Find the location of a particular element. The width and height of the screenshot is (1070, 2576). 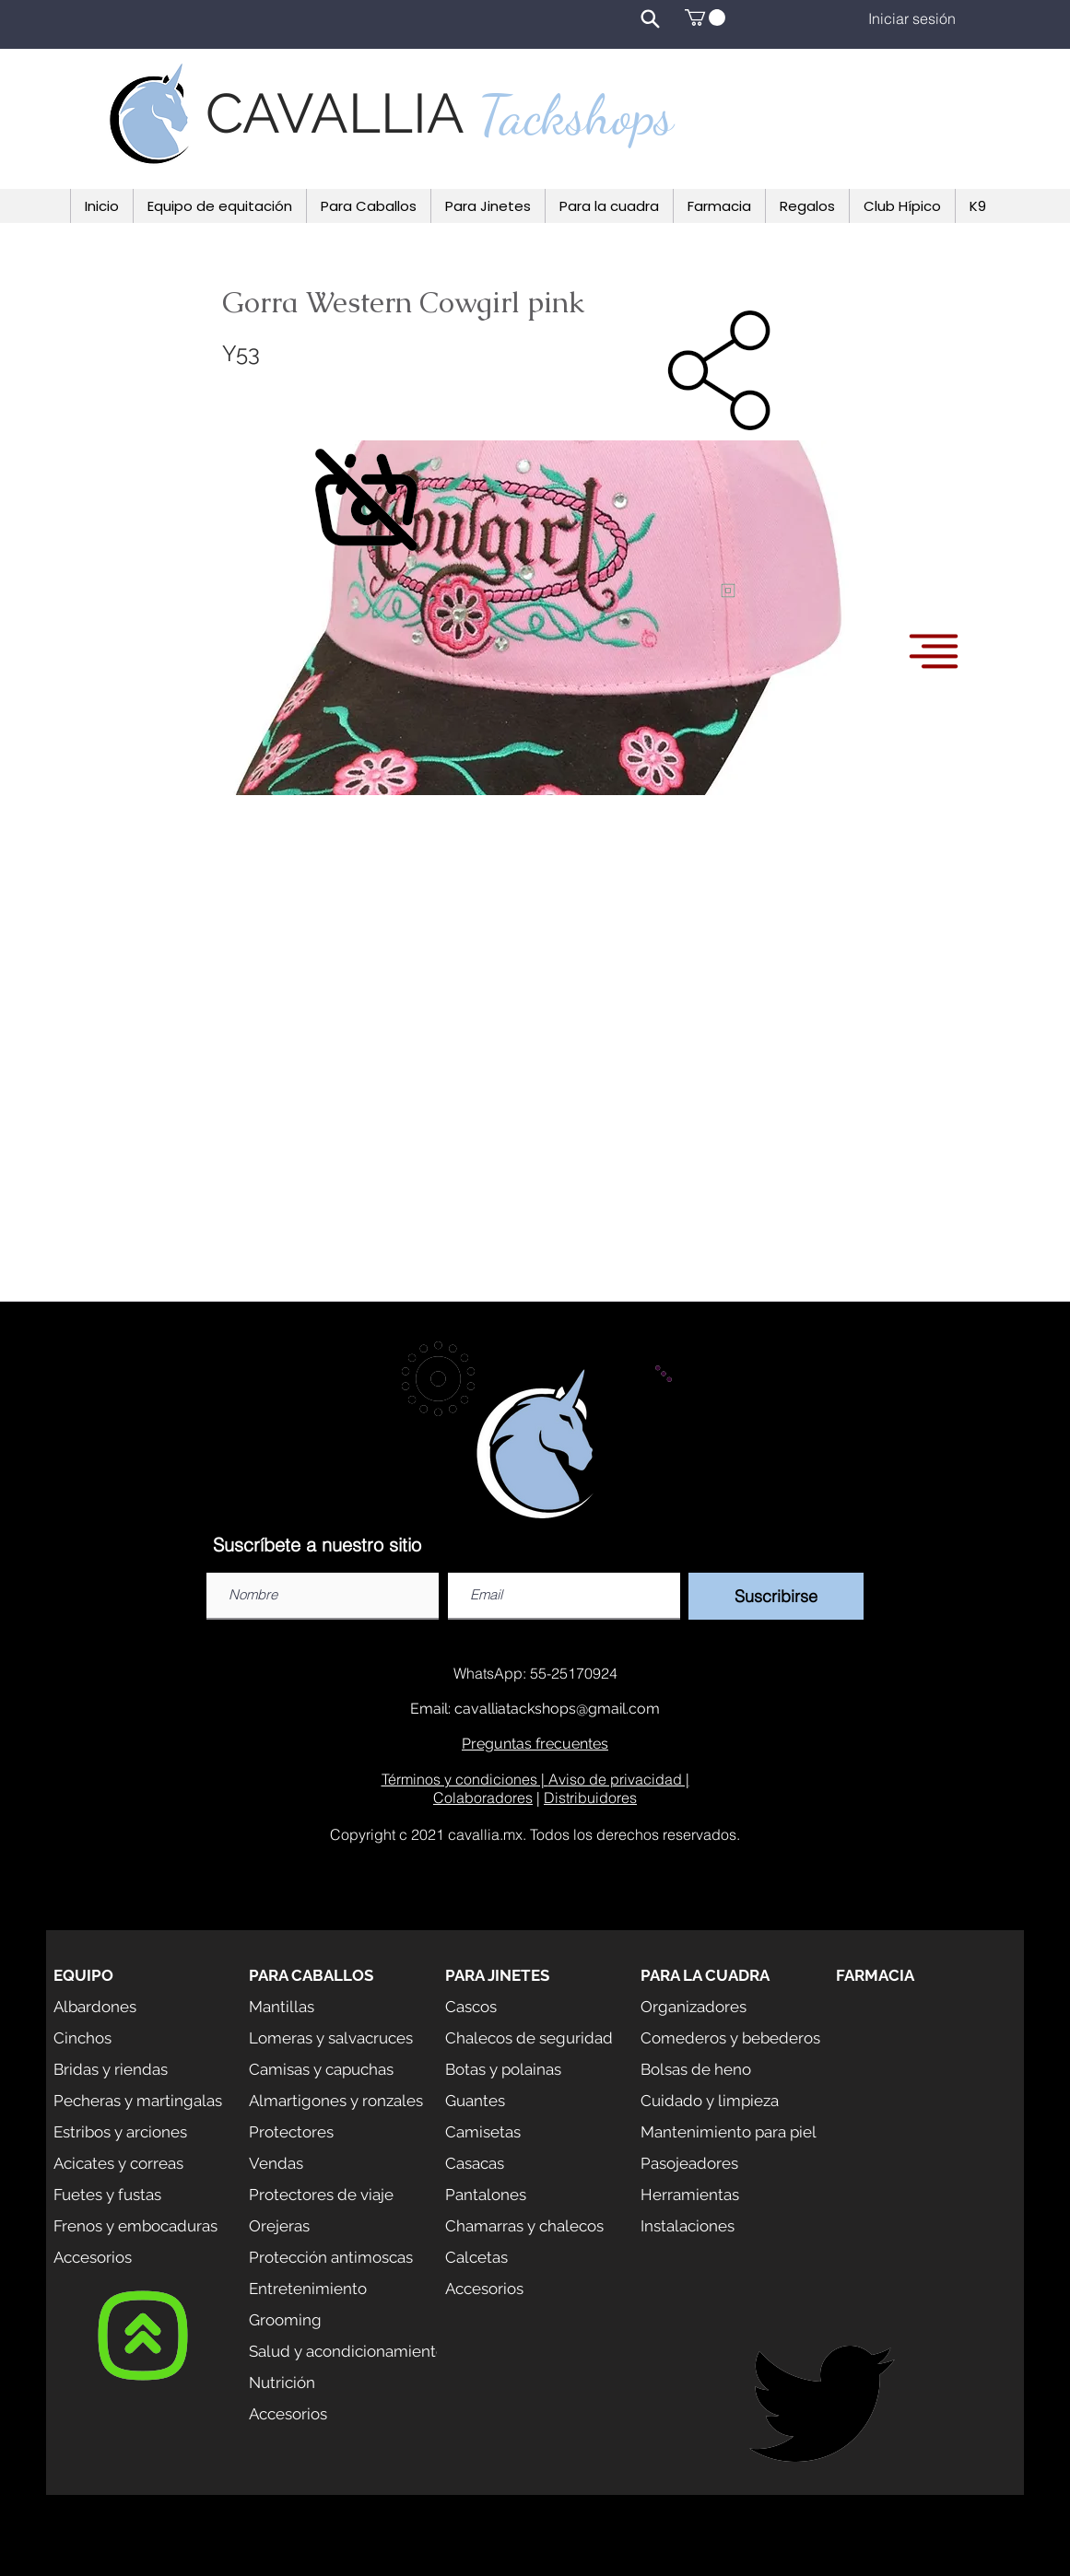

align text to the right is located at coordinates (934, 652).